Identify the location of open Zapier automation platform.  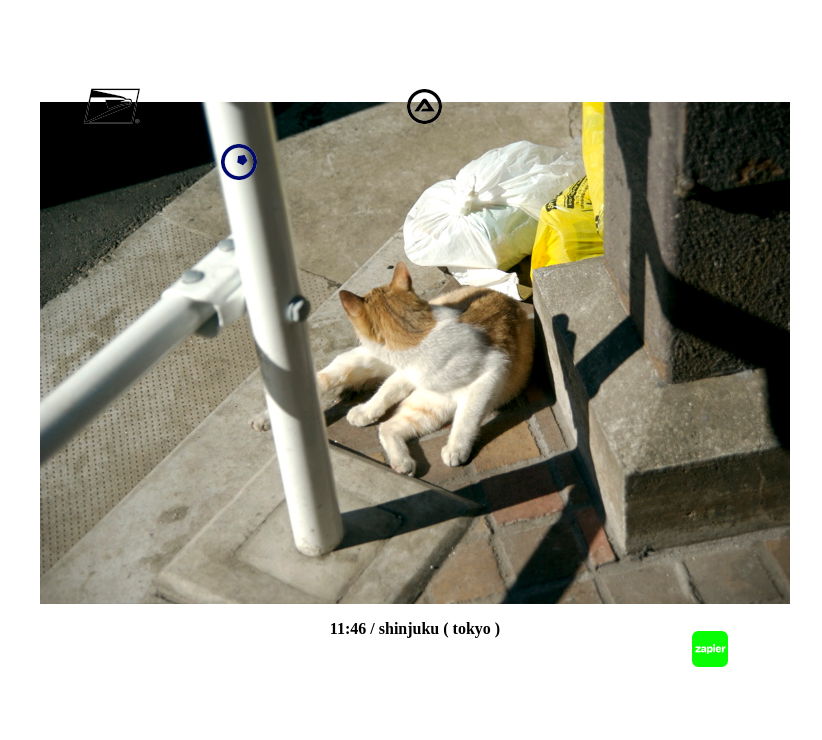
(710, 649).